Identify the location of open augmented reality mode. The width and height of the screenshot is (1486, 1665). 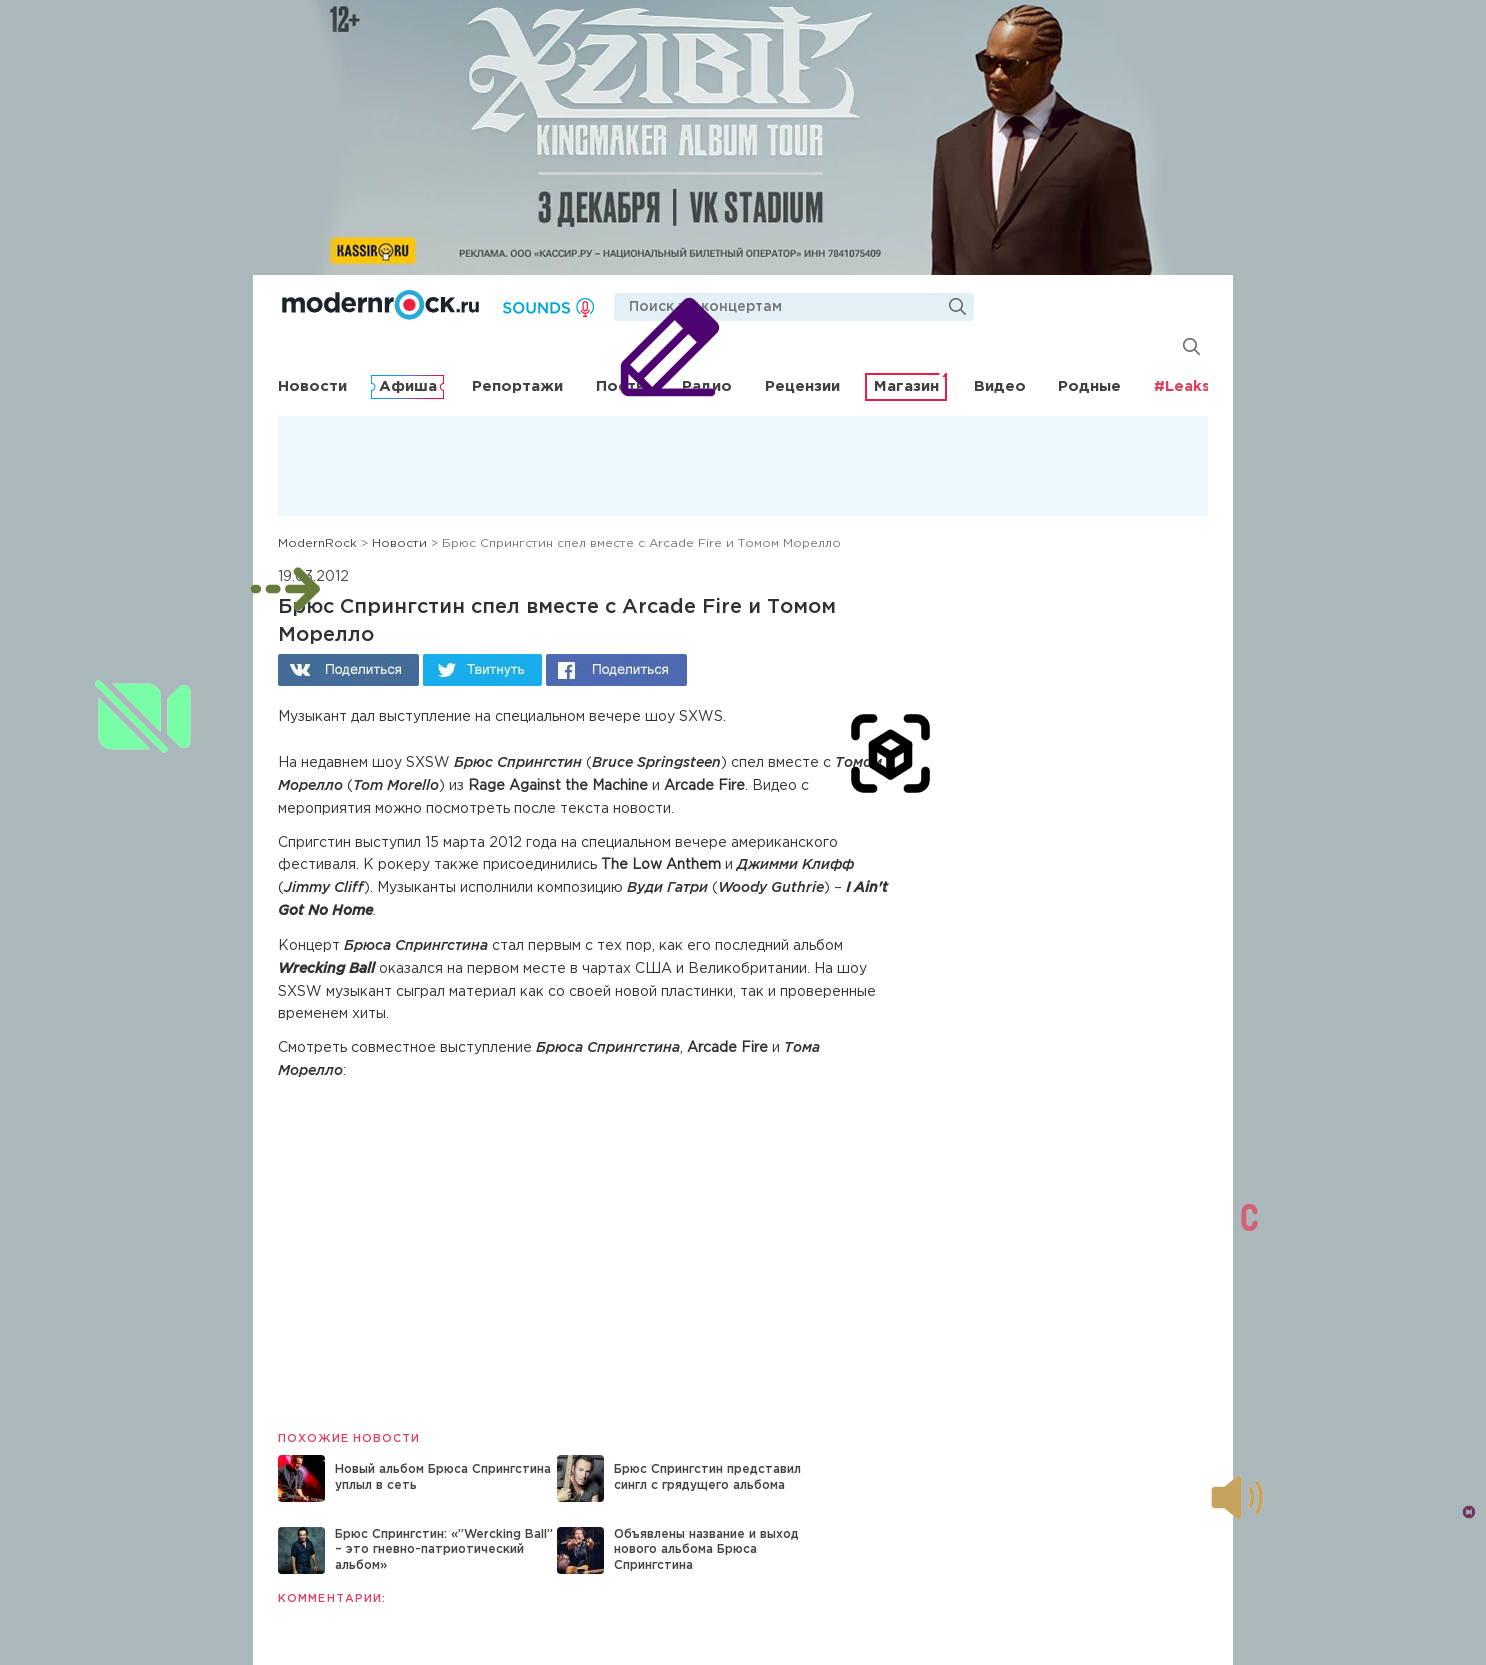
(890, 753).